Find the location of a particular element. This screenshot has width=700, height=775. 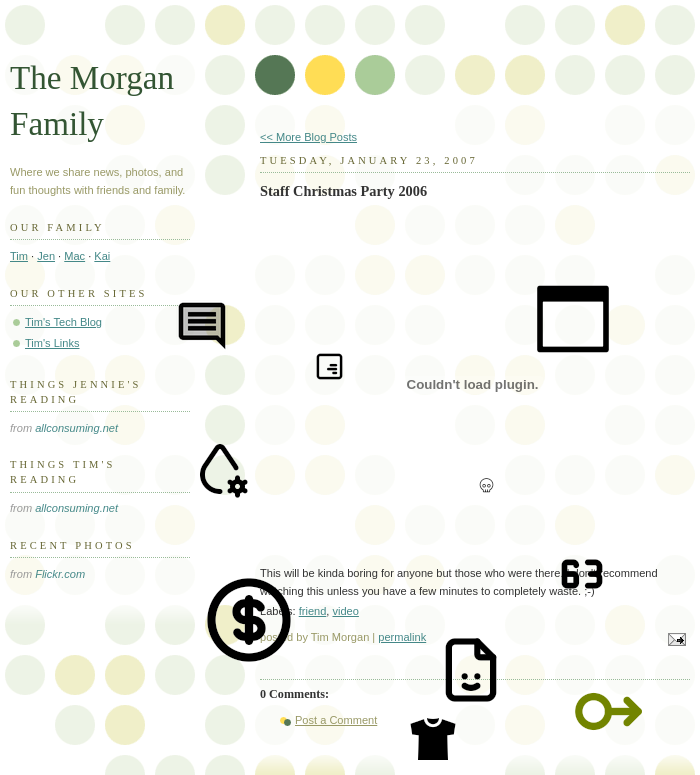

swipe right to continue or proceed is located at coordinates (608, 711).